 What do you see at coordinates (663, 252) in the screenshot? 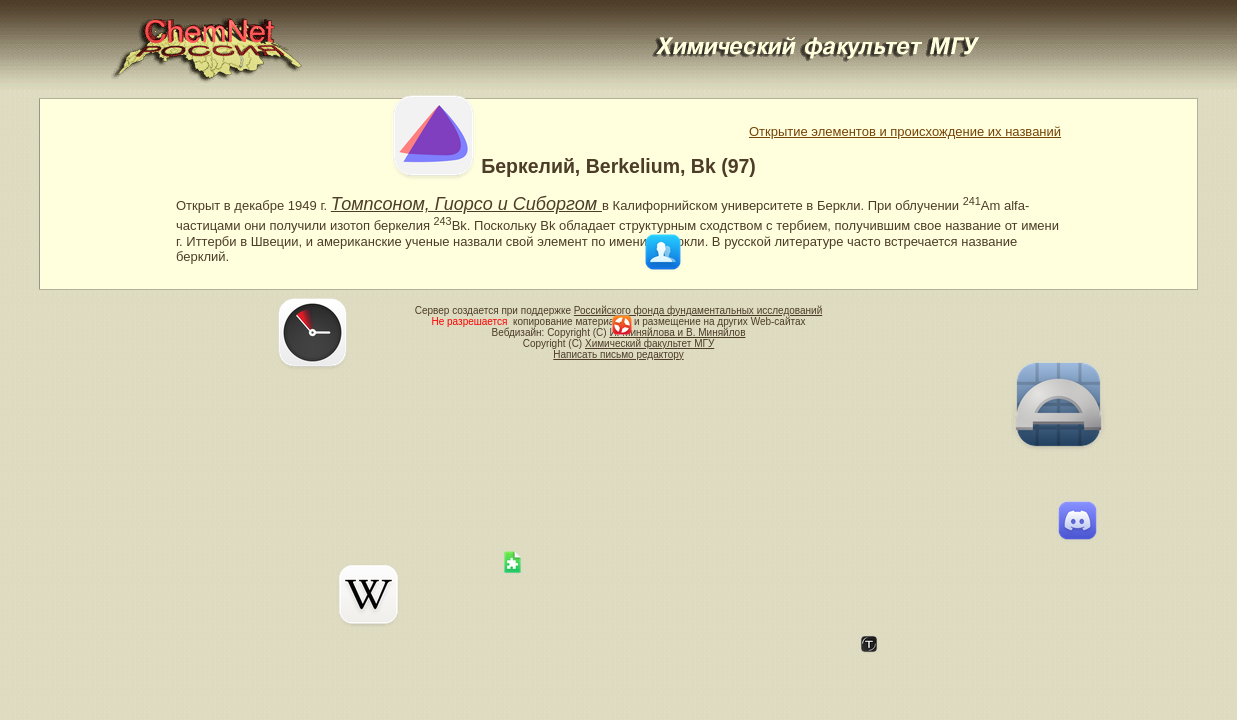
I see `access contacts or user directory` at bounding box center [663, 252].